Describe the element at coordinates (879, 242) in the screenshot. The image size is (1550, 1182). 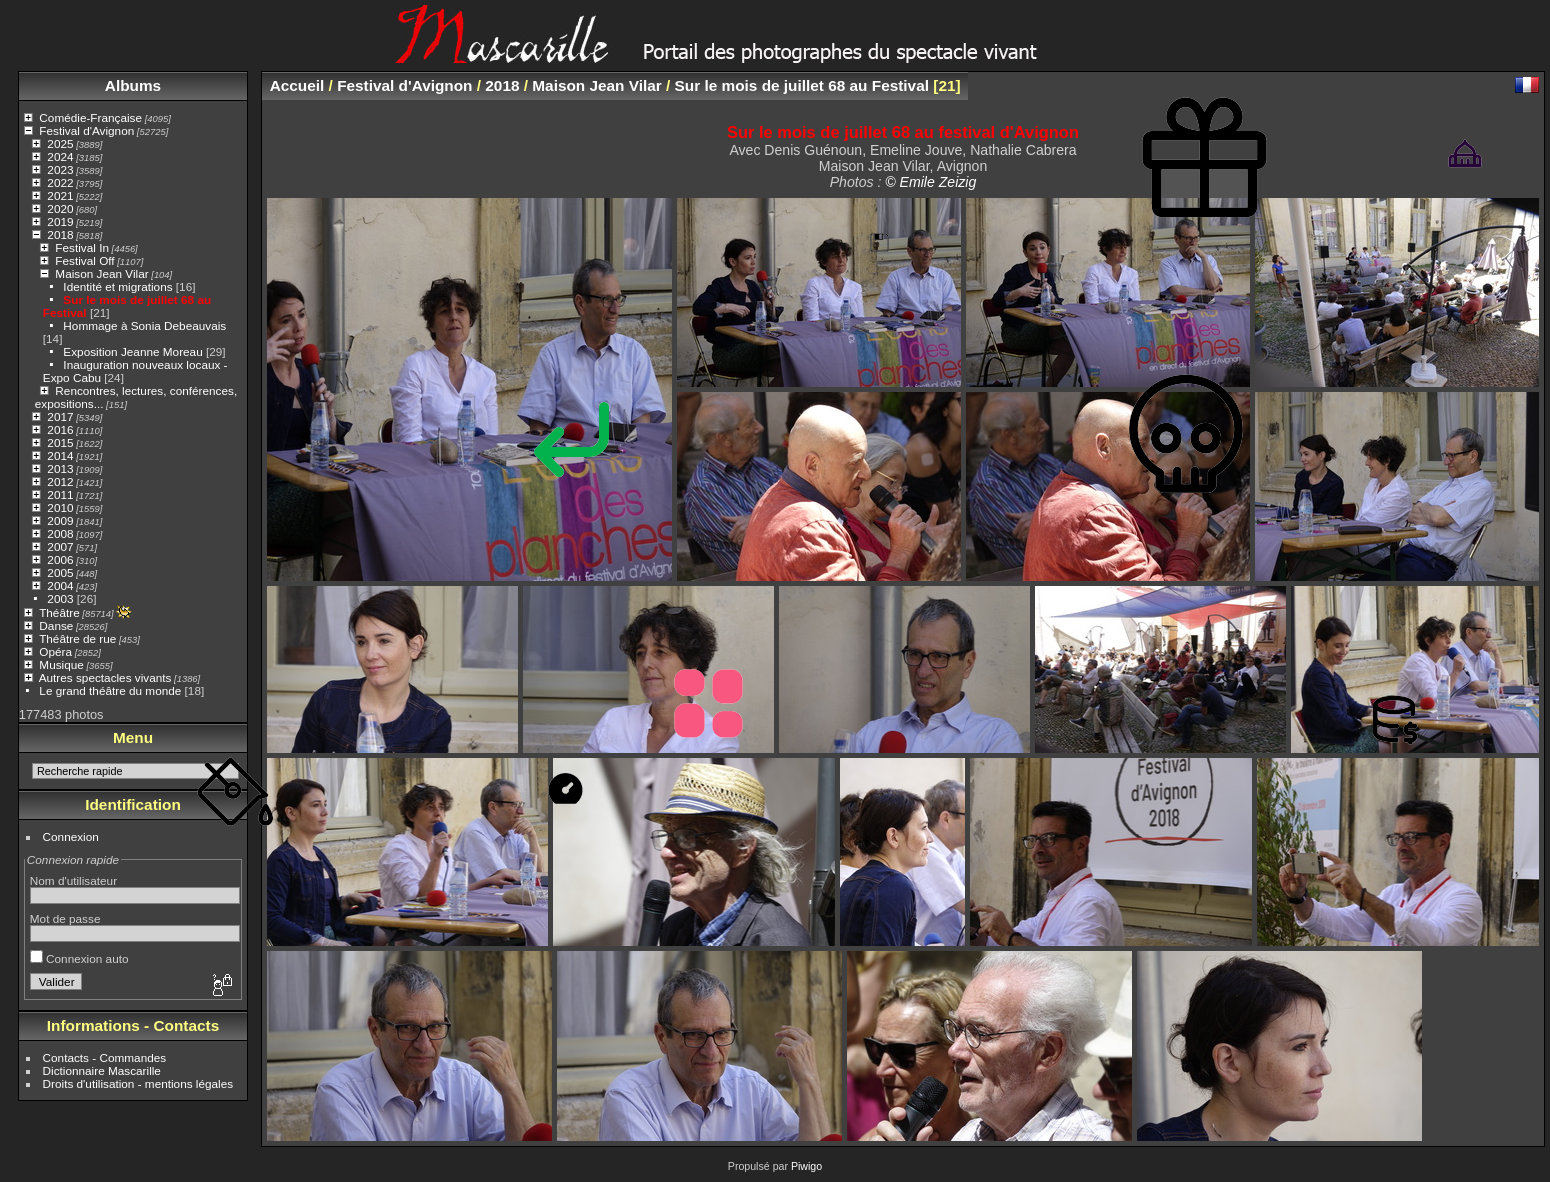
I see `save current file or document` at that location.